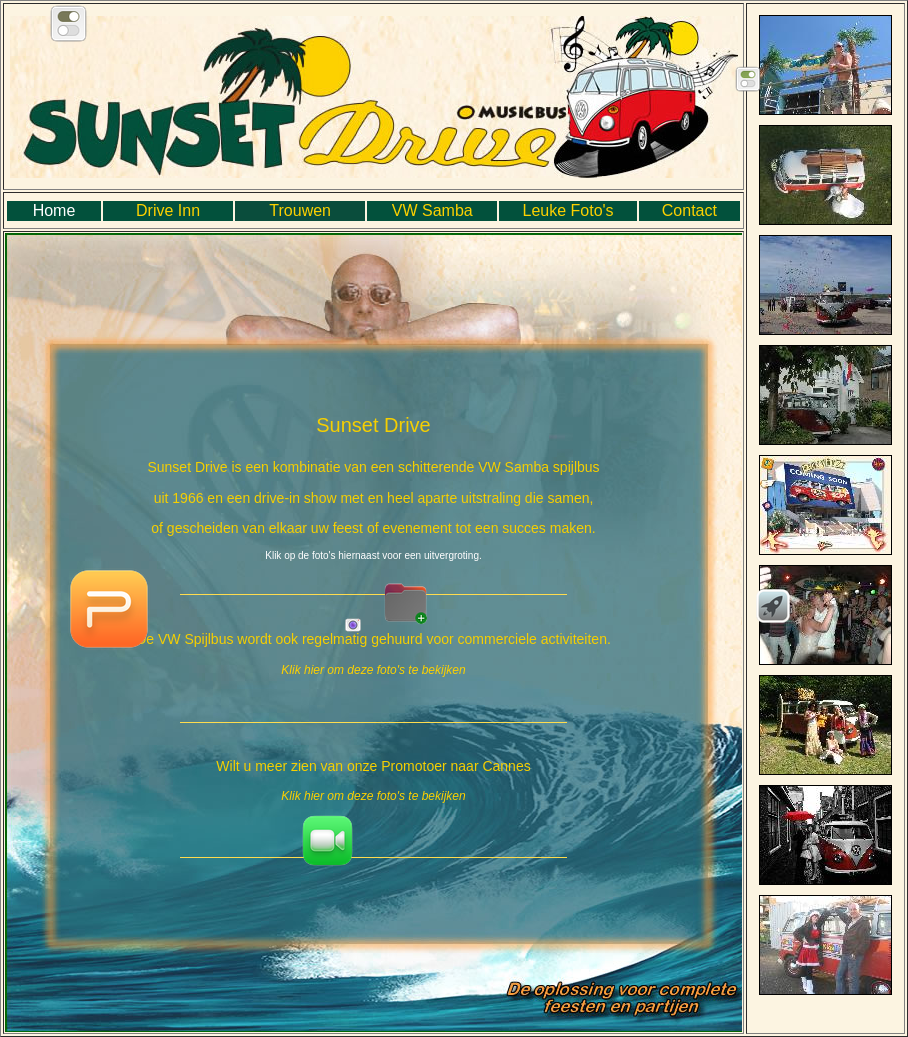 The image size is (908, 1037). I want to click on open wps presentation app, so click(109, 609).